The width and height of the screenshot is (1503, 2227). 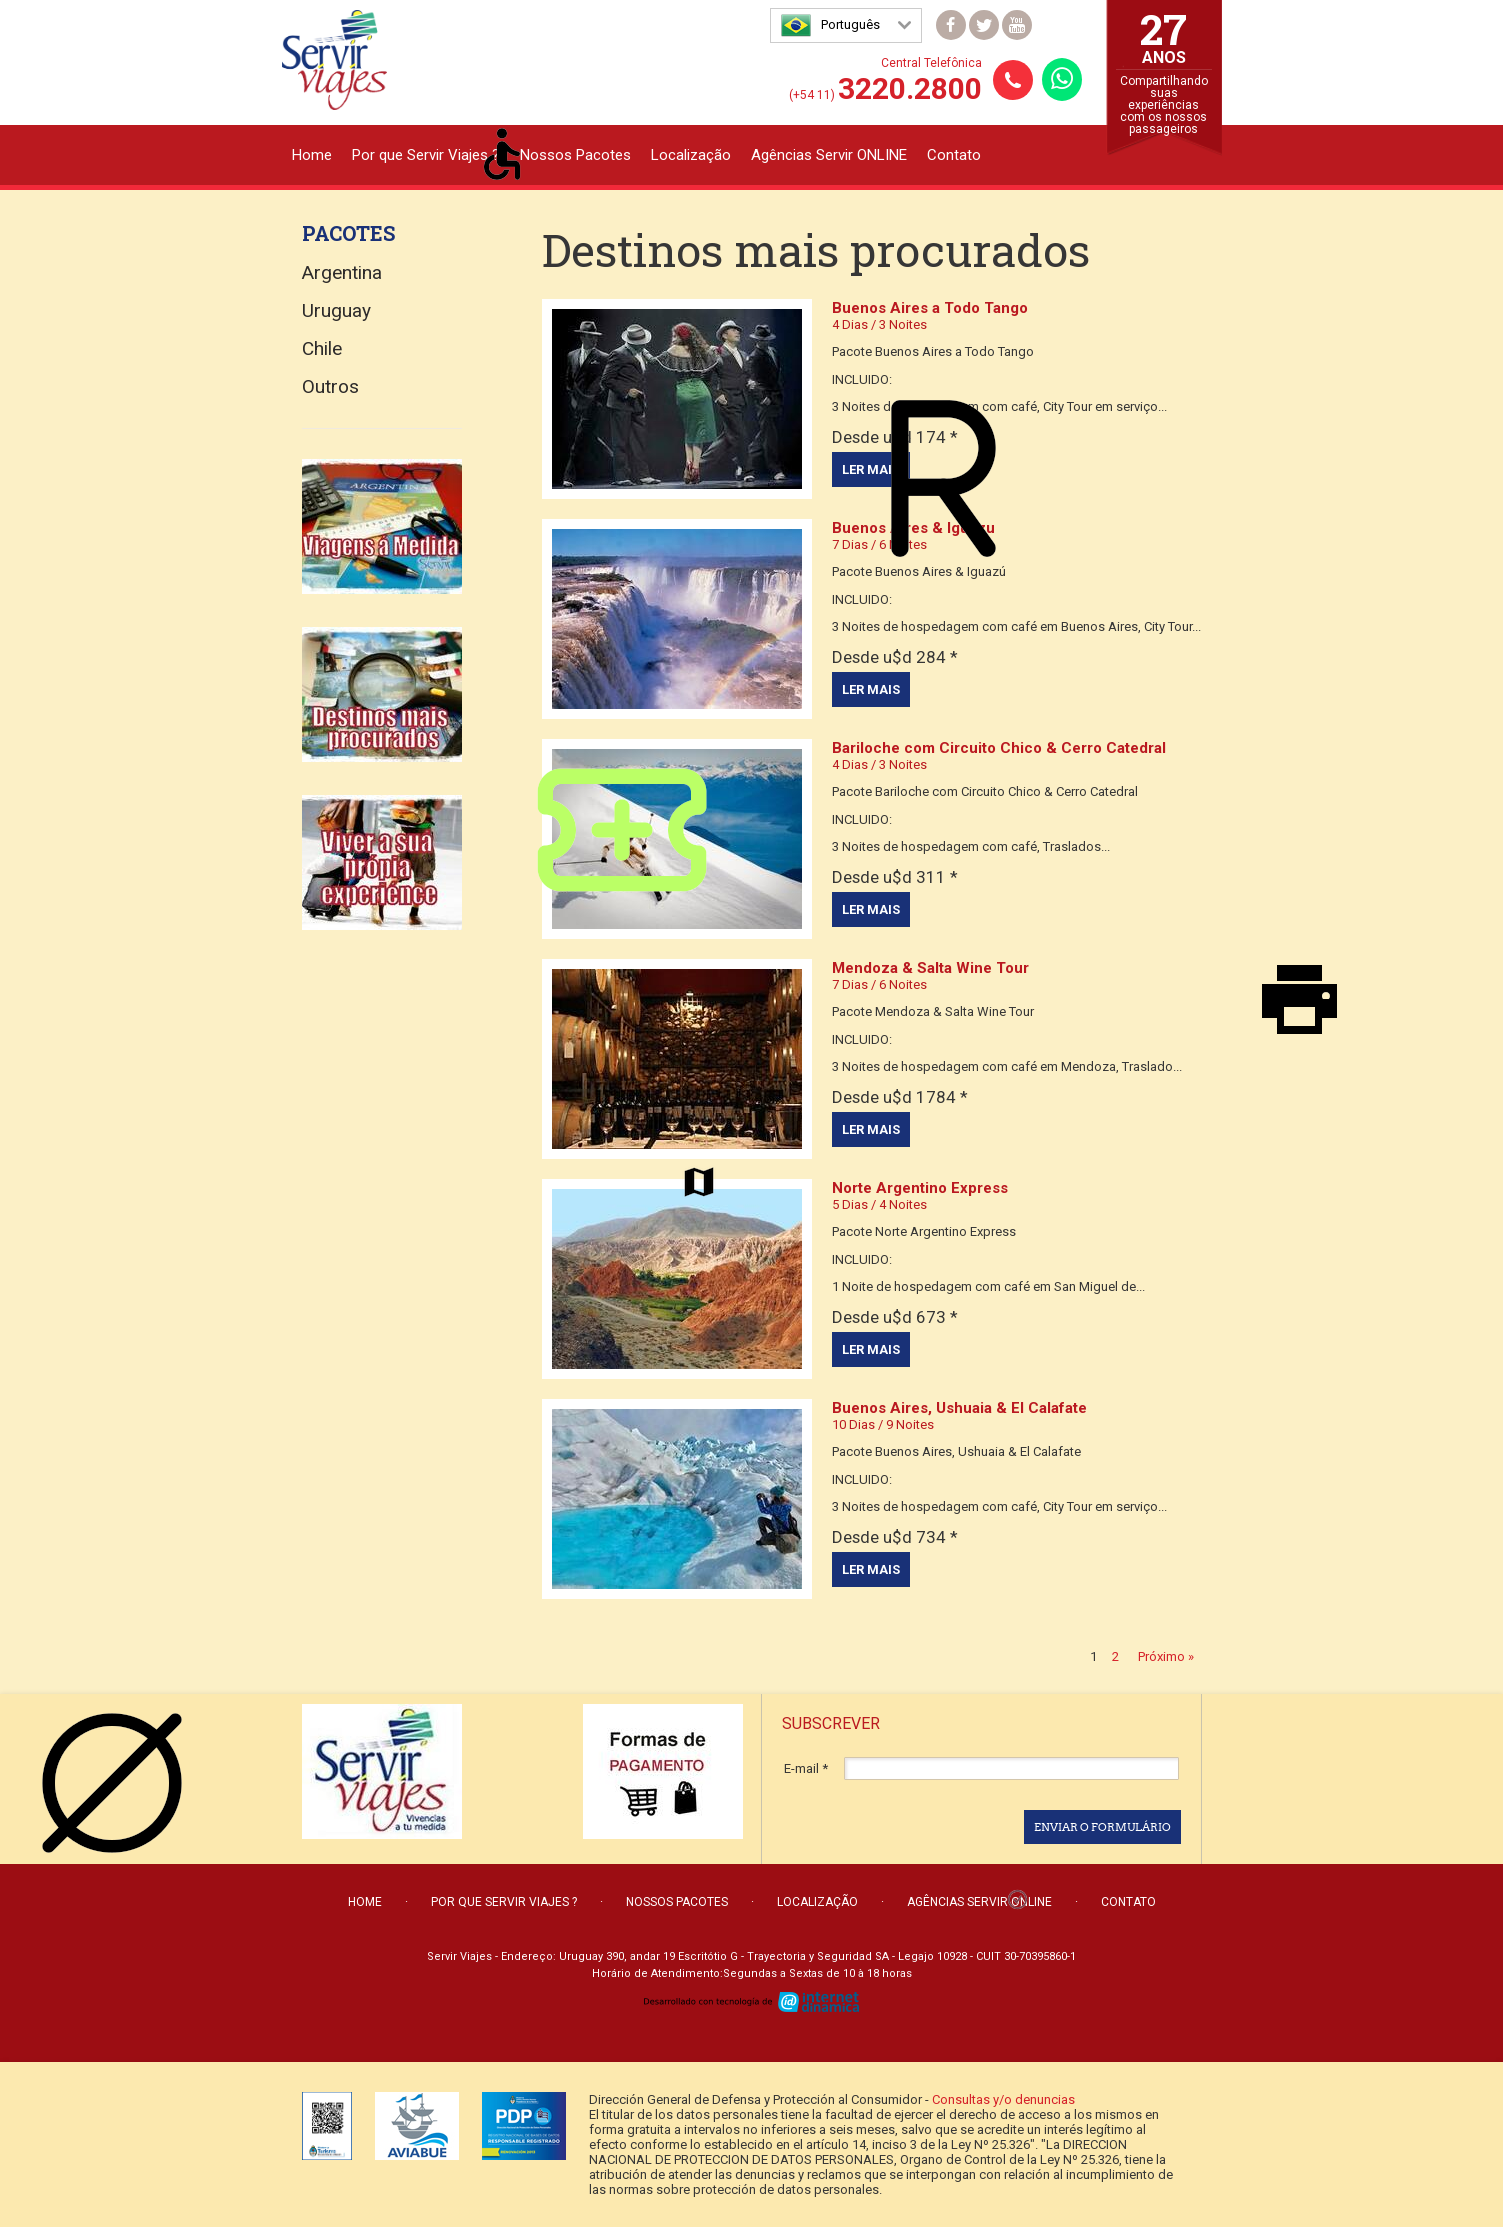 What do you see at coordinates (502, 154) in the screenshot?
I see `indicates wheelchair accessibility` at bounding box center [502, 154].